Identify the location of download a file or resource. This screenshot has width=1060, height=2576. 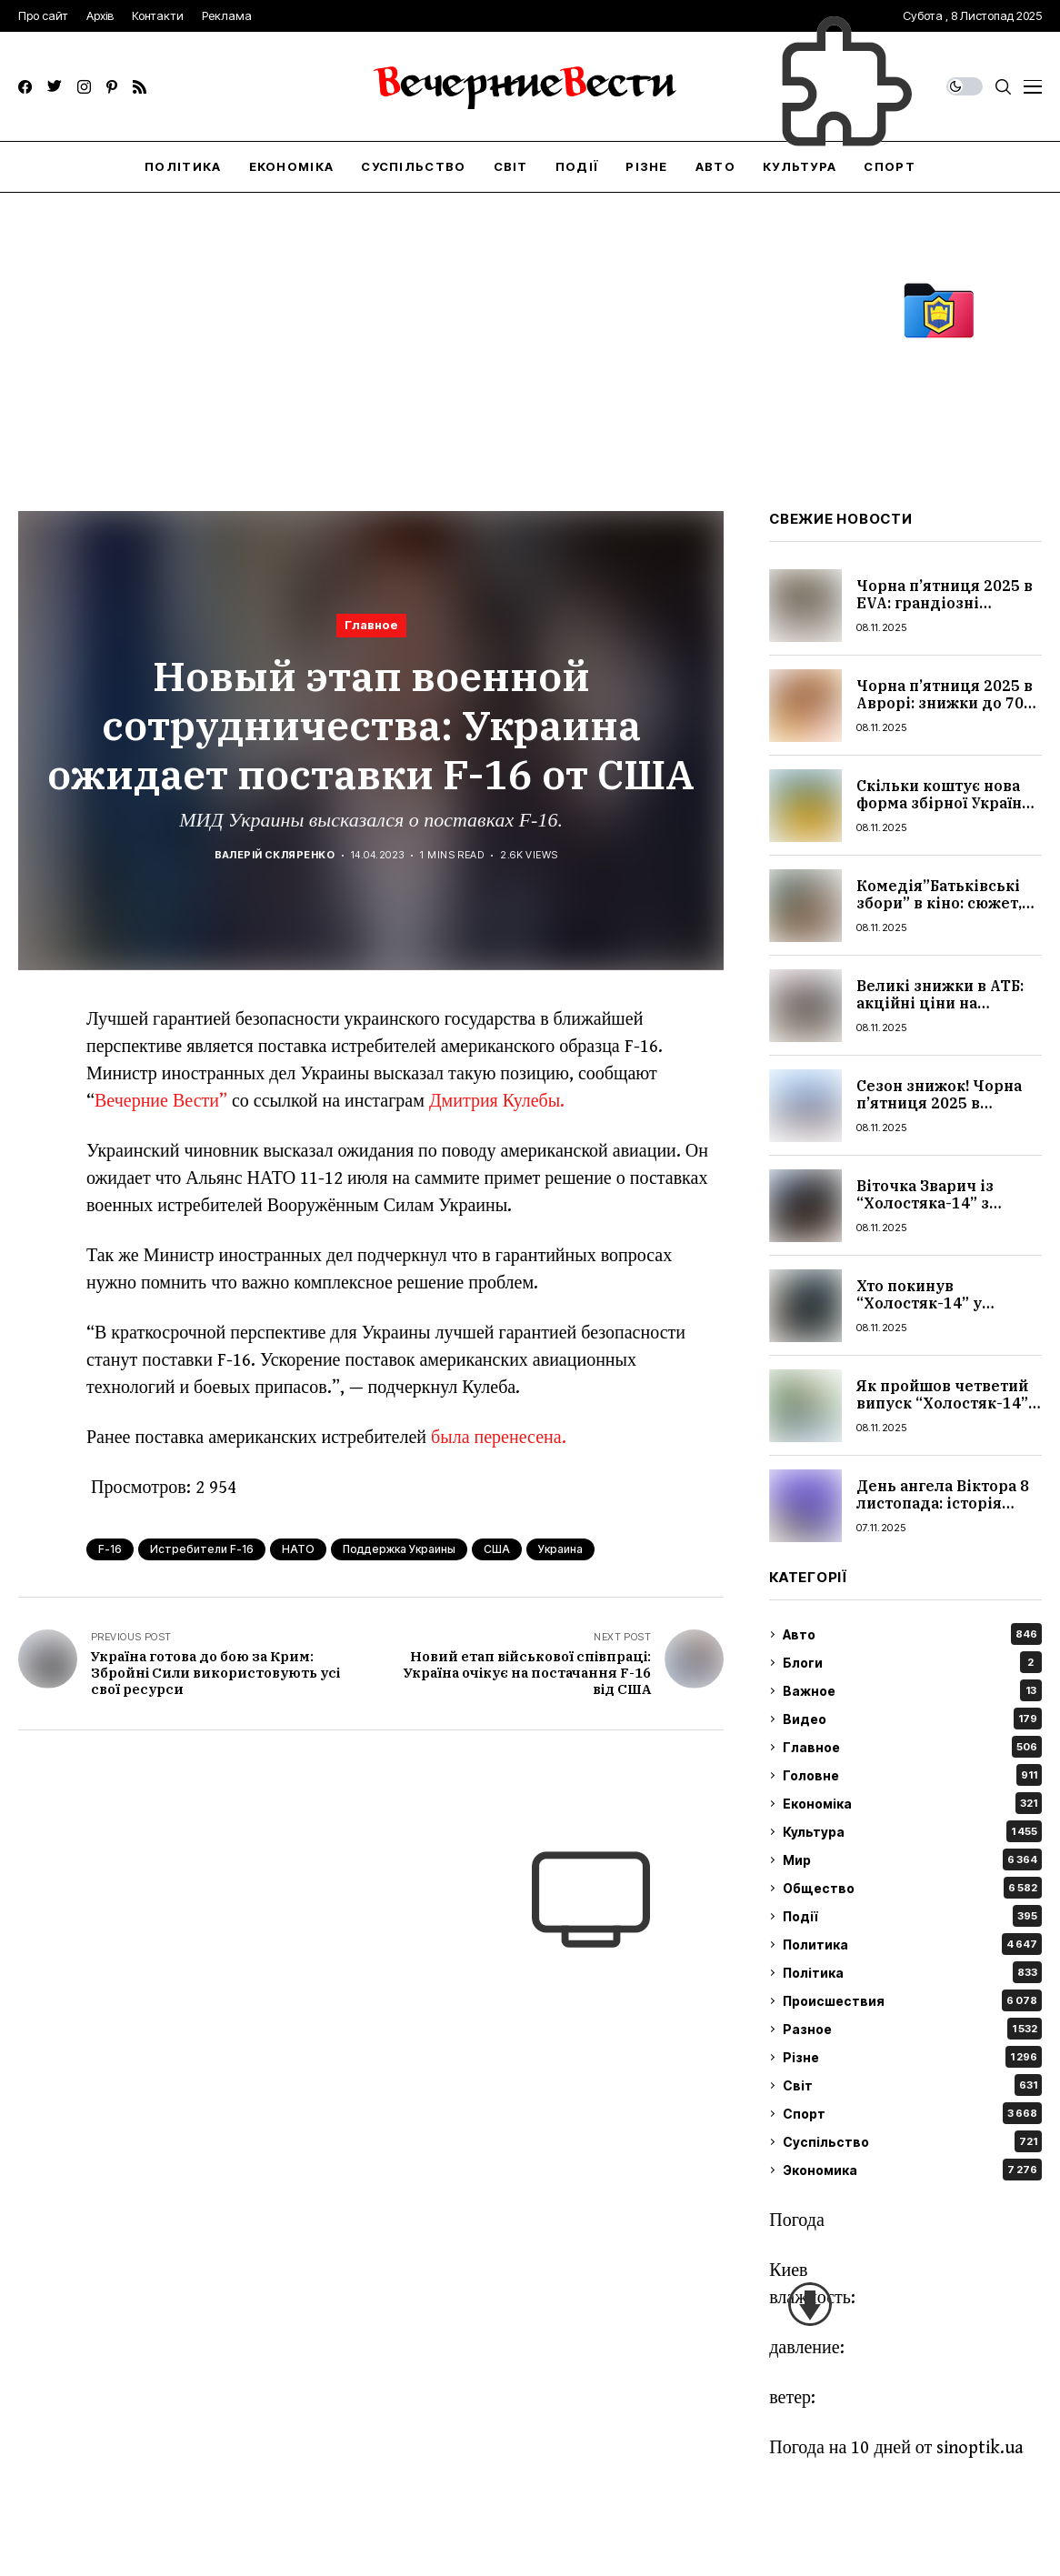
(810, 2304).